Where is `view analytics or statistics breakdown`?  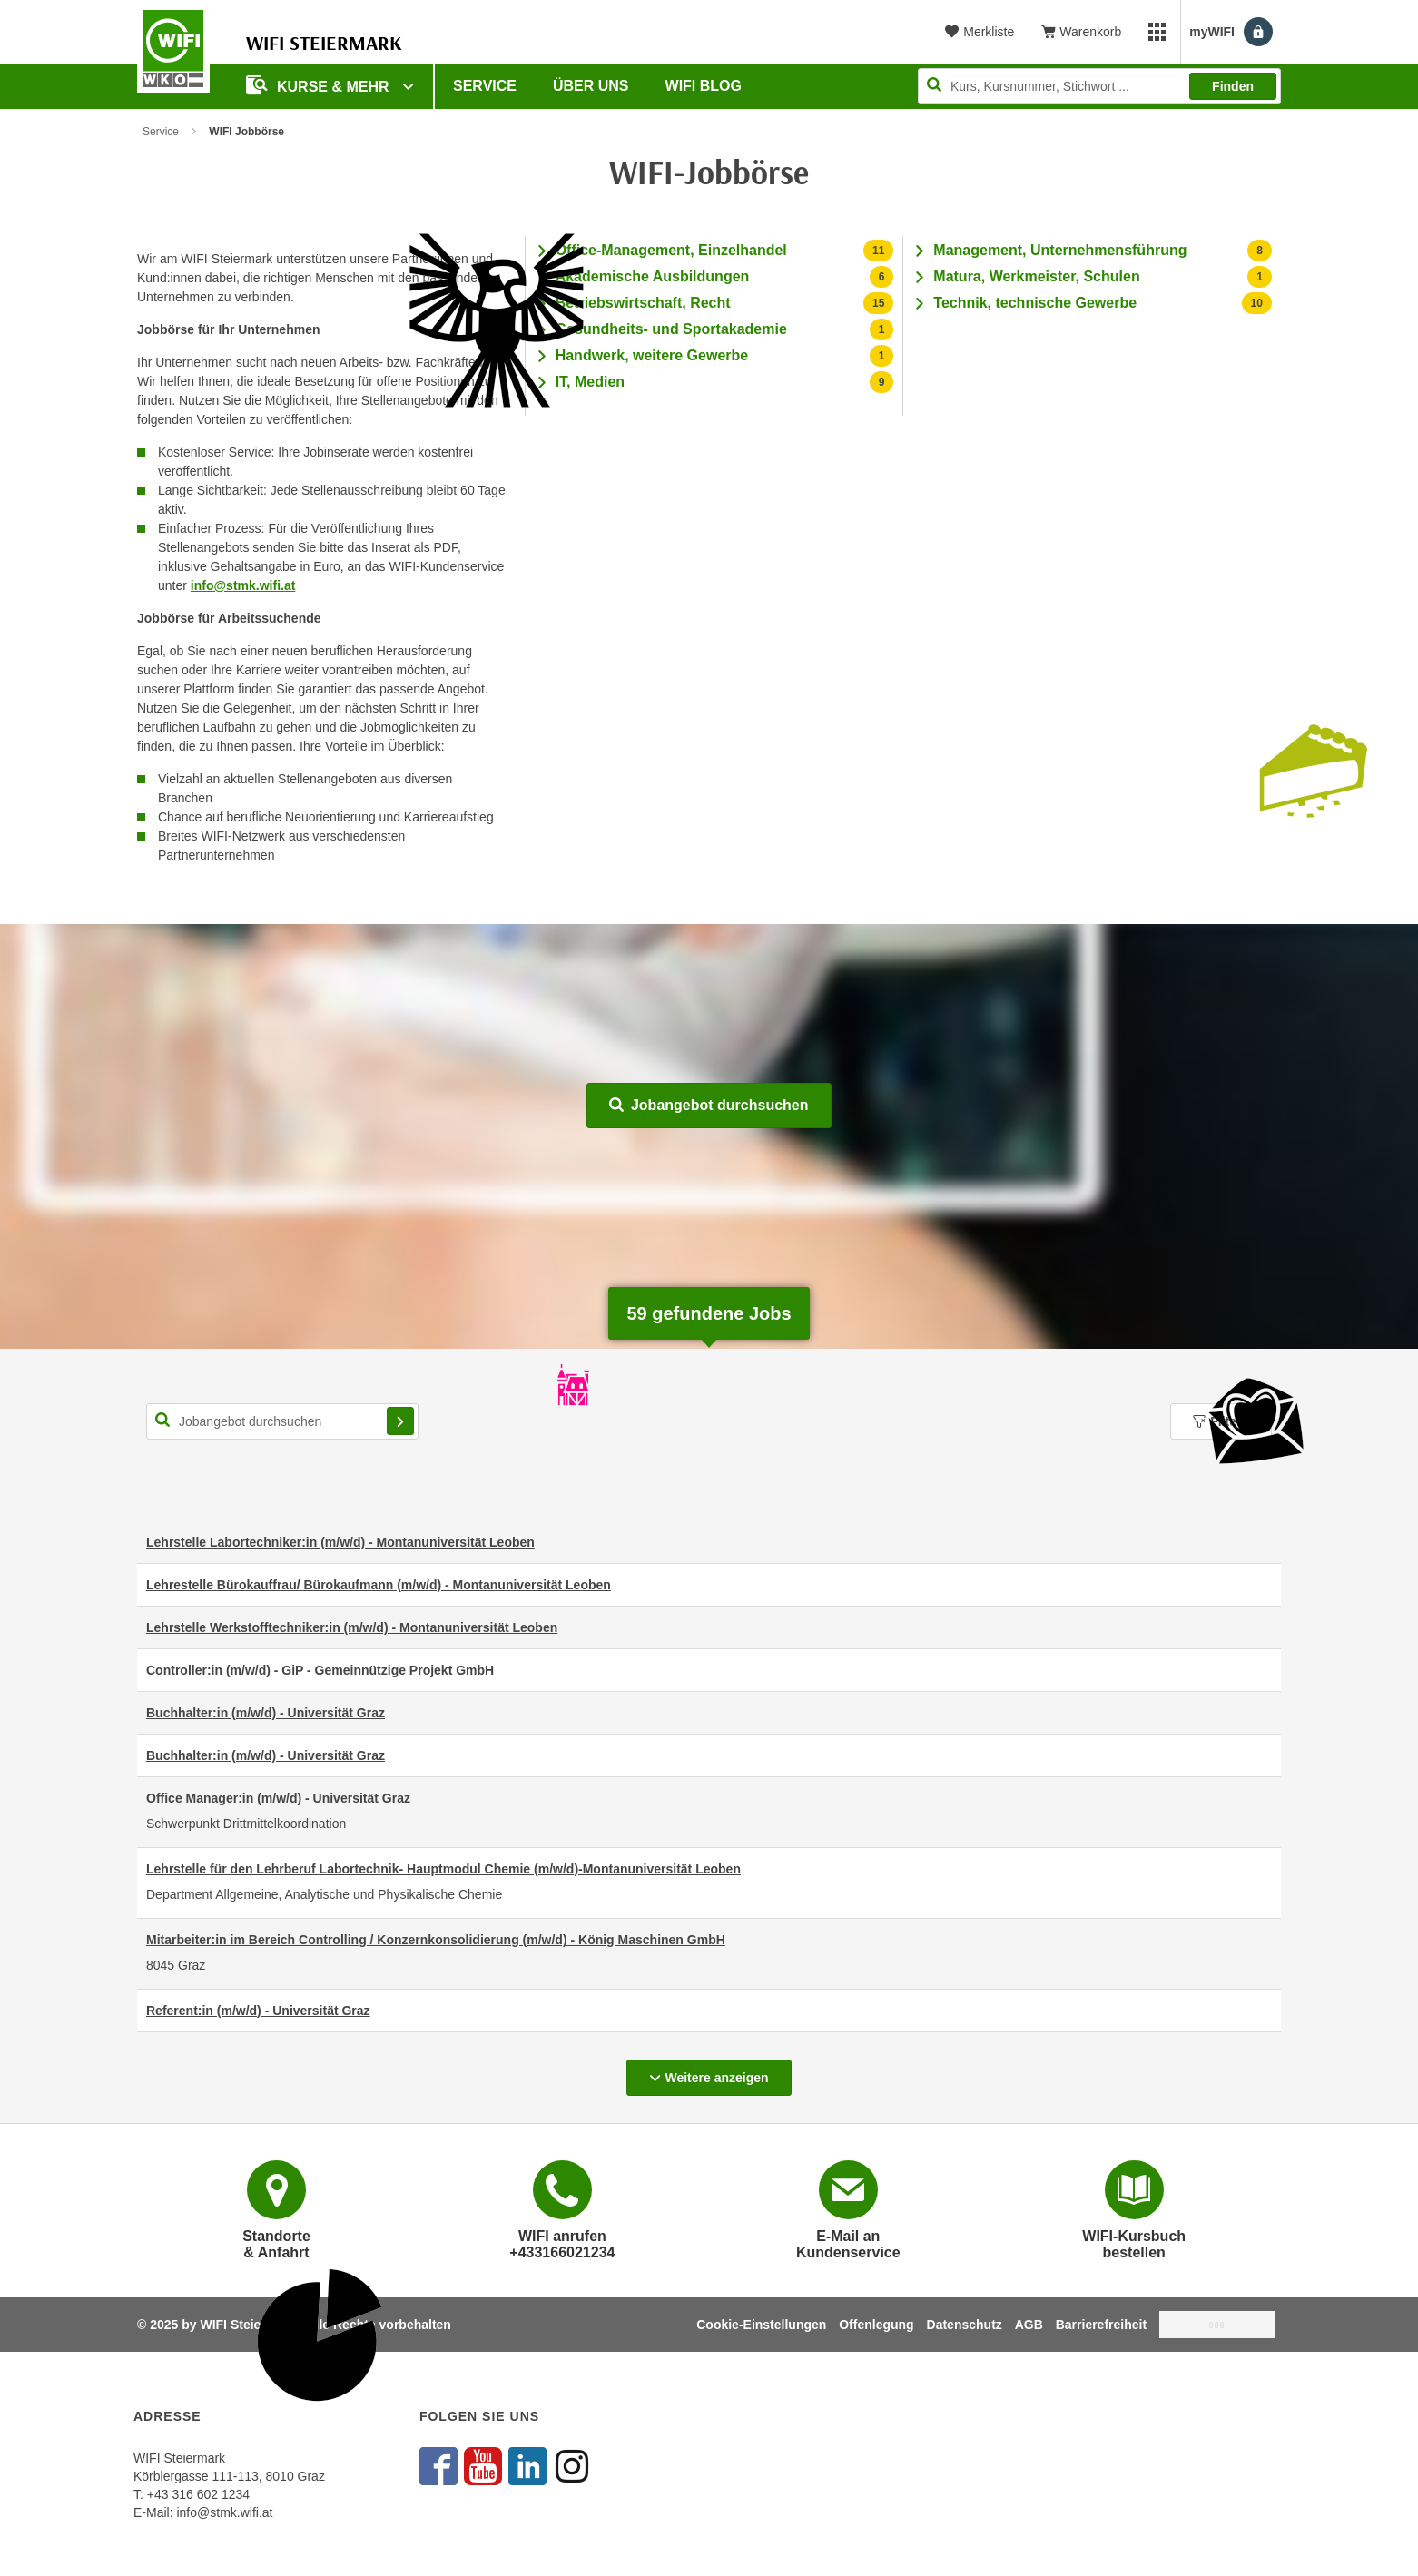 view analytics or statistics breakdown is located at coordinates (320, 2335).